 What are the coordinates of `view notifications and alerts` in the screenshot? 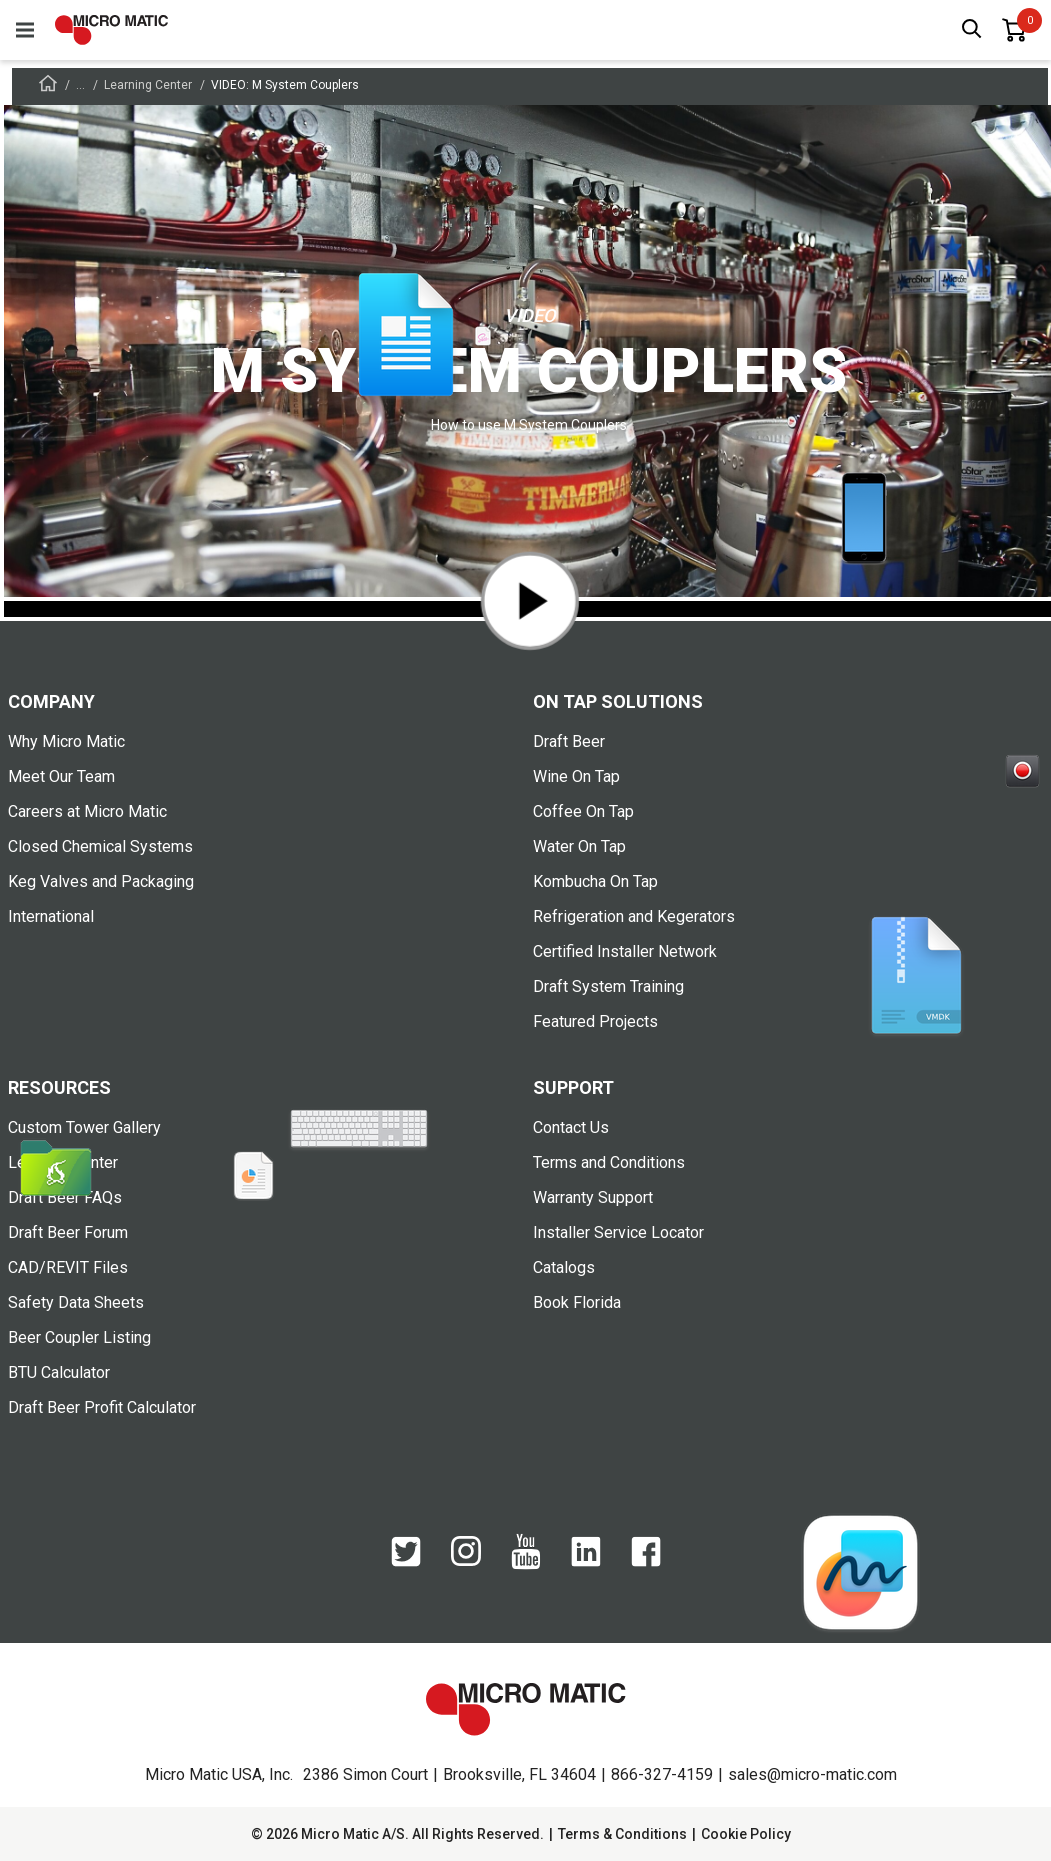 It's located at (1022, 771).